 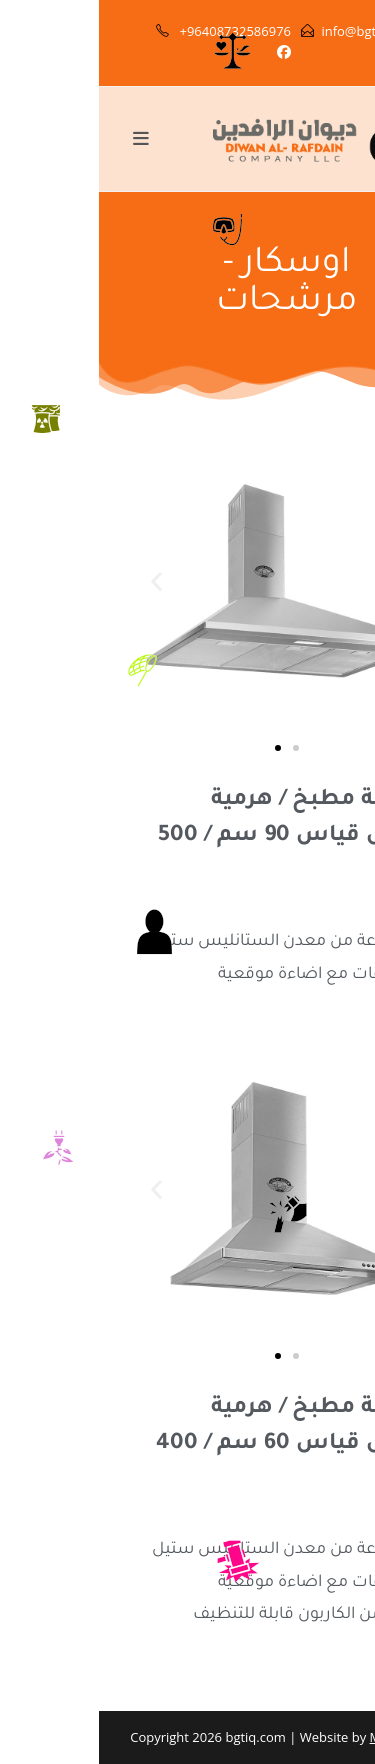 What do you see at coordinates (142, 670) in the screenshot?
I see `catch bugs or insects in a game` at bounding box center [142, 670].